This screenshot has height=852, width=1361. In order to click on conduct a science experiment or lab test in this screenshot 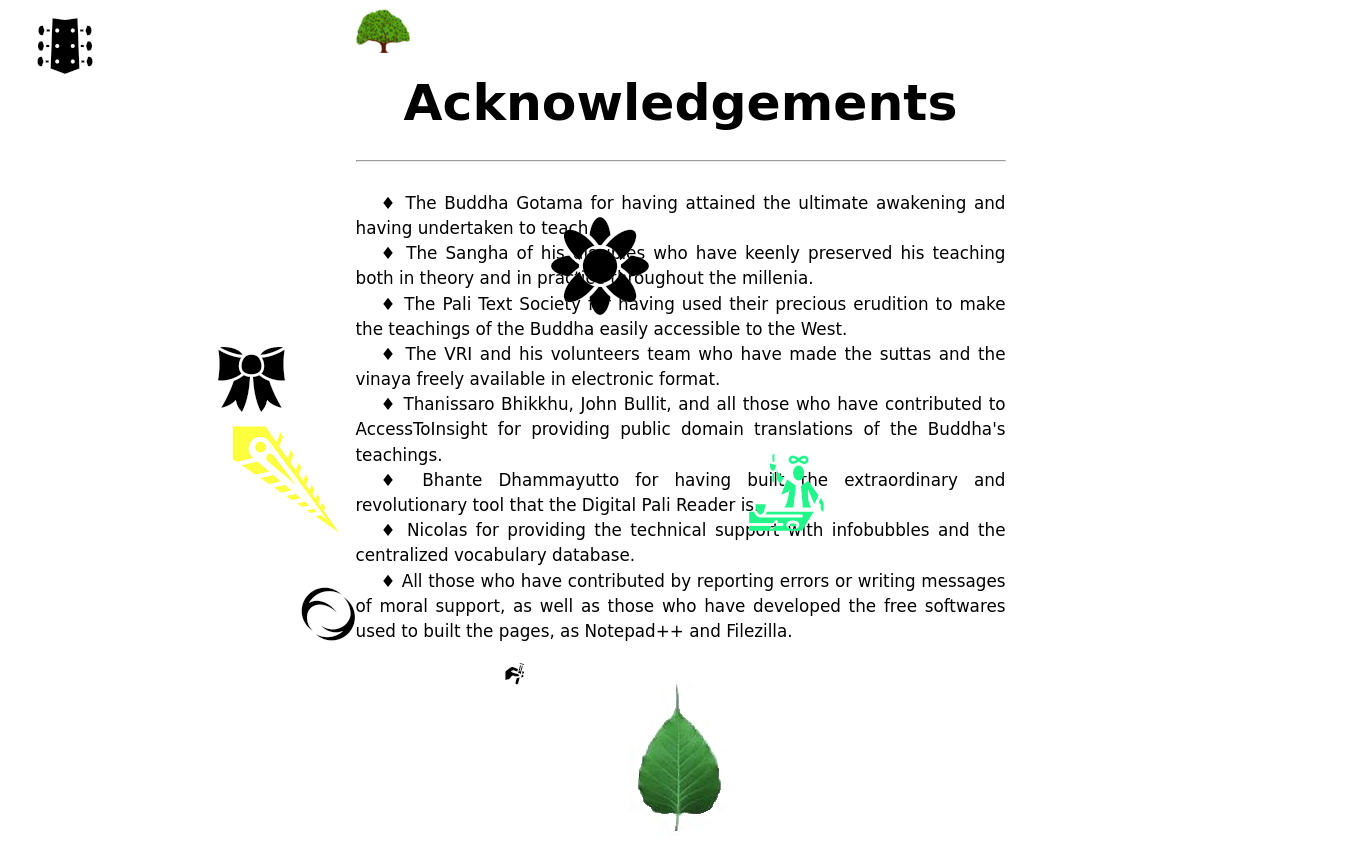, I will do `click(515, 673)`.